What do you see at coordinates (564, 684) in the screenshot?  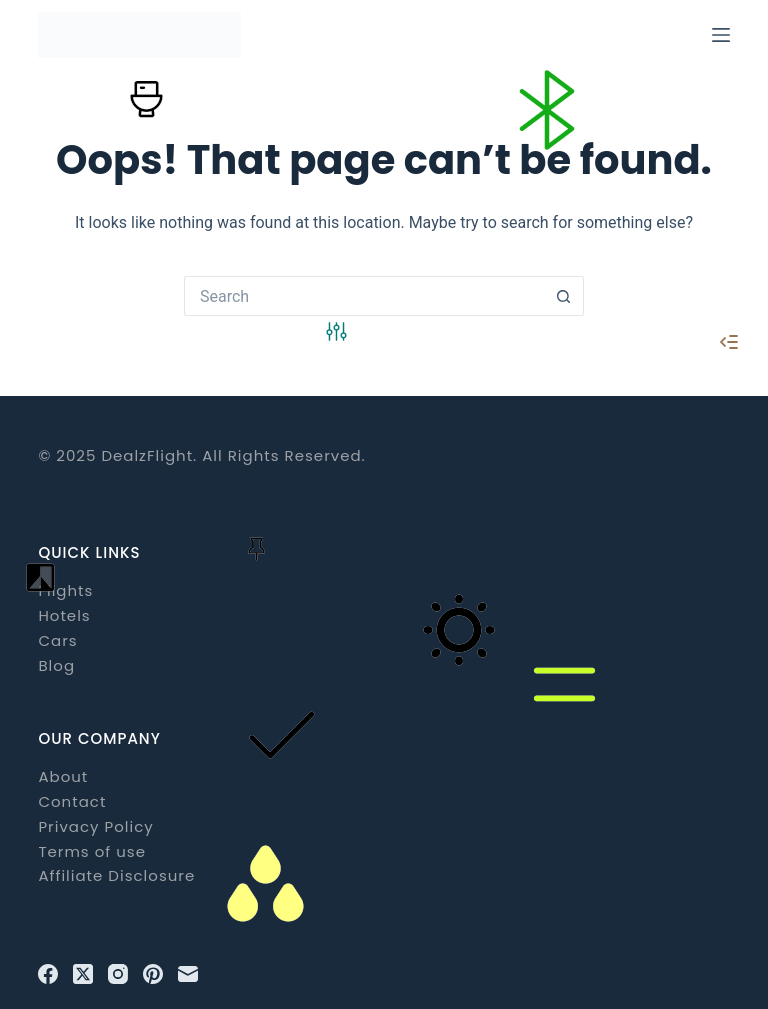 I see `open navigation menu` at bounding box center [564, 684].